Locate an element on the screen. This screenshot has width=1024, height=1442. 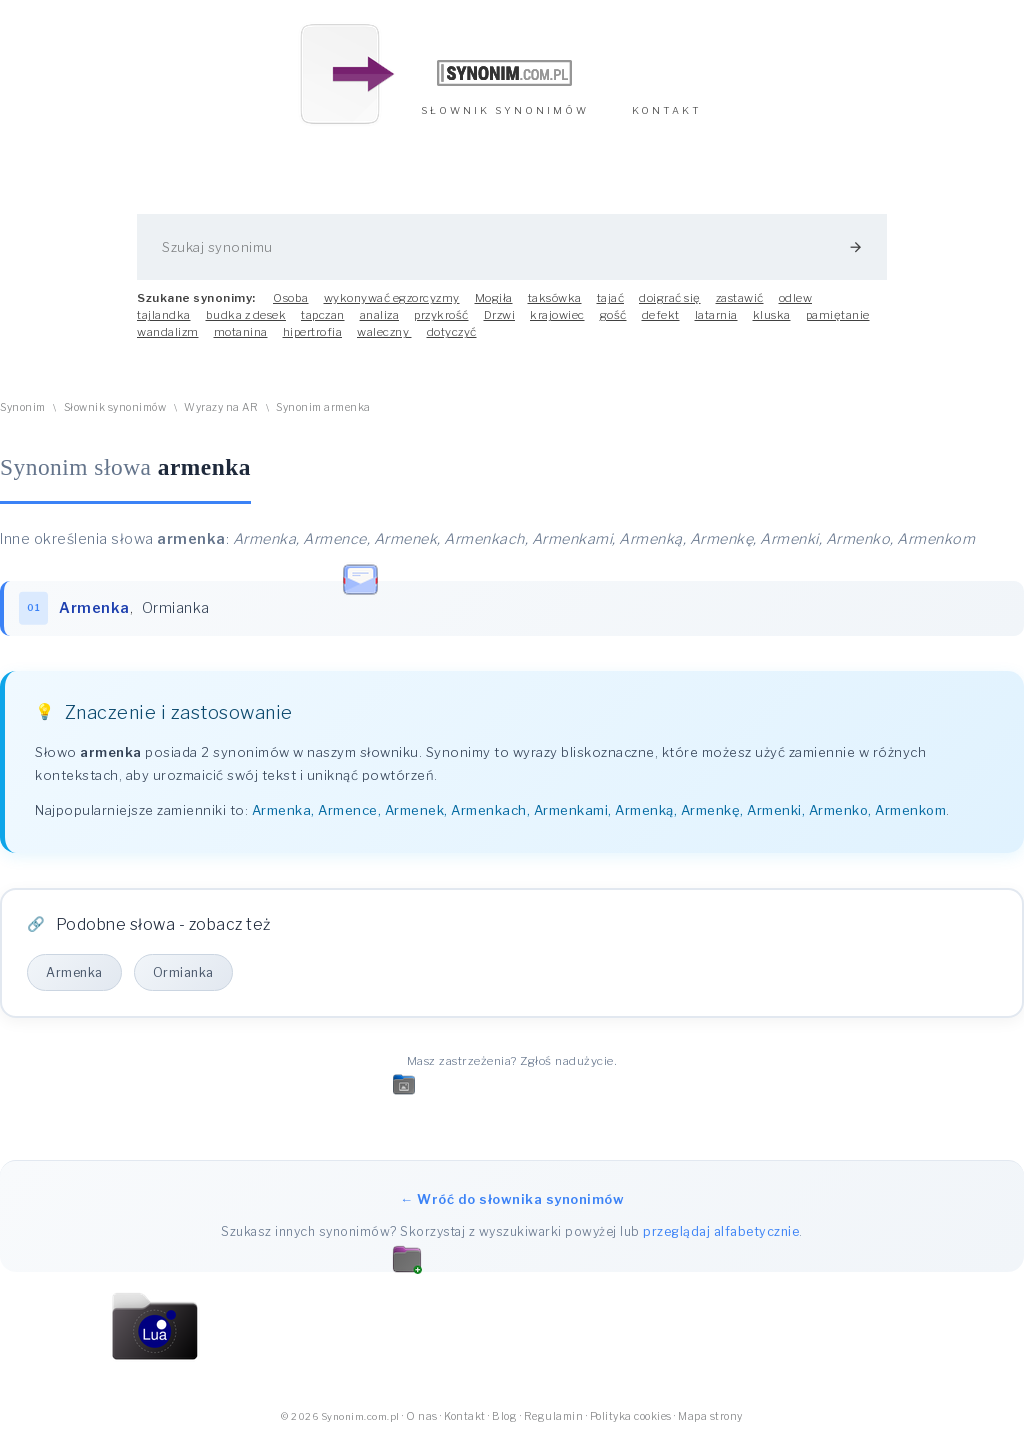
create a new folder is located at coordinates (407, 1259).